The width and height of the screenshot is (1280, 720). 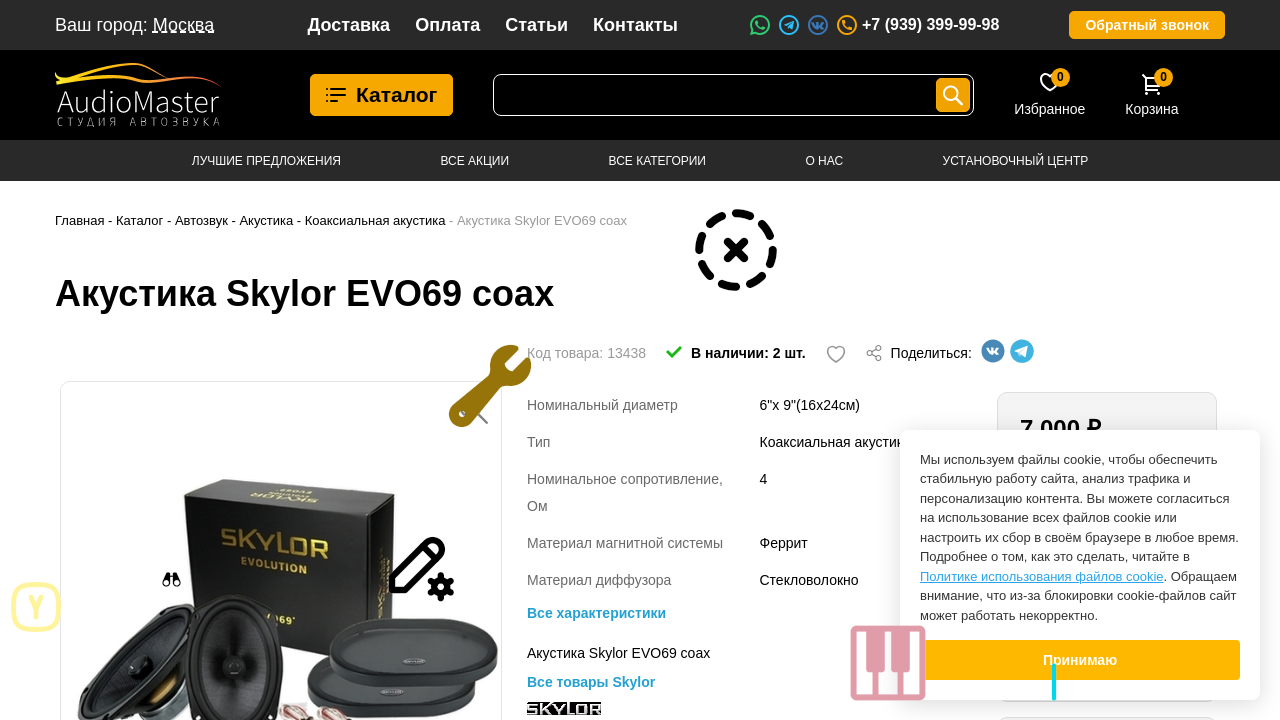 I want to click on open music or piano app, so click(x=888, y=663).